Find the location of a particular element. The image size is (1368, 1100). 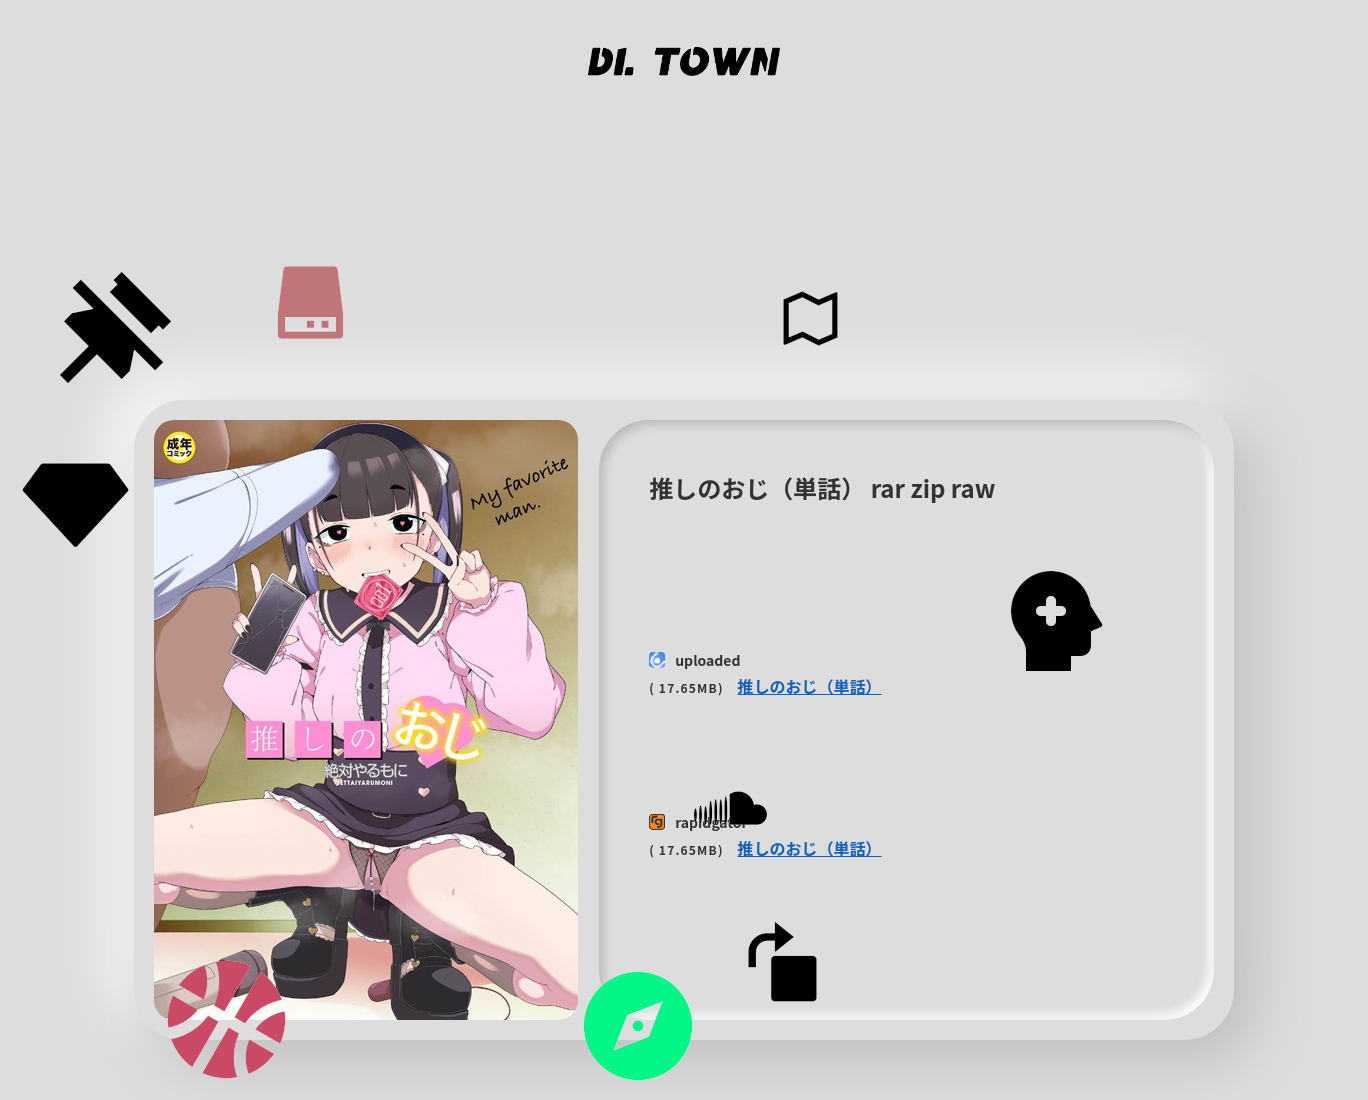

access mental health resources is located at coordinates (1056, 621).